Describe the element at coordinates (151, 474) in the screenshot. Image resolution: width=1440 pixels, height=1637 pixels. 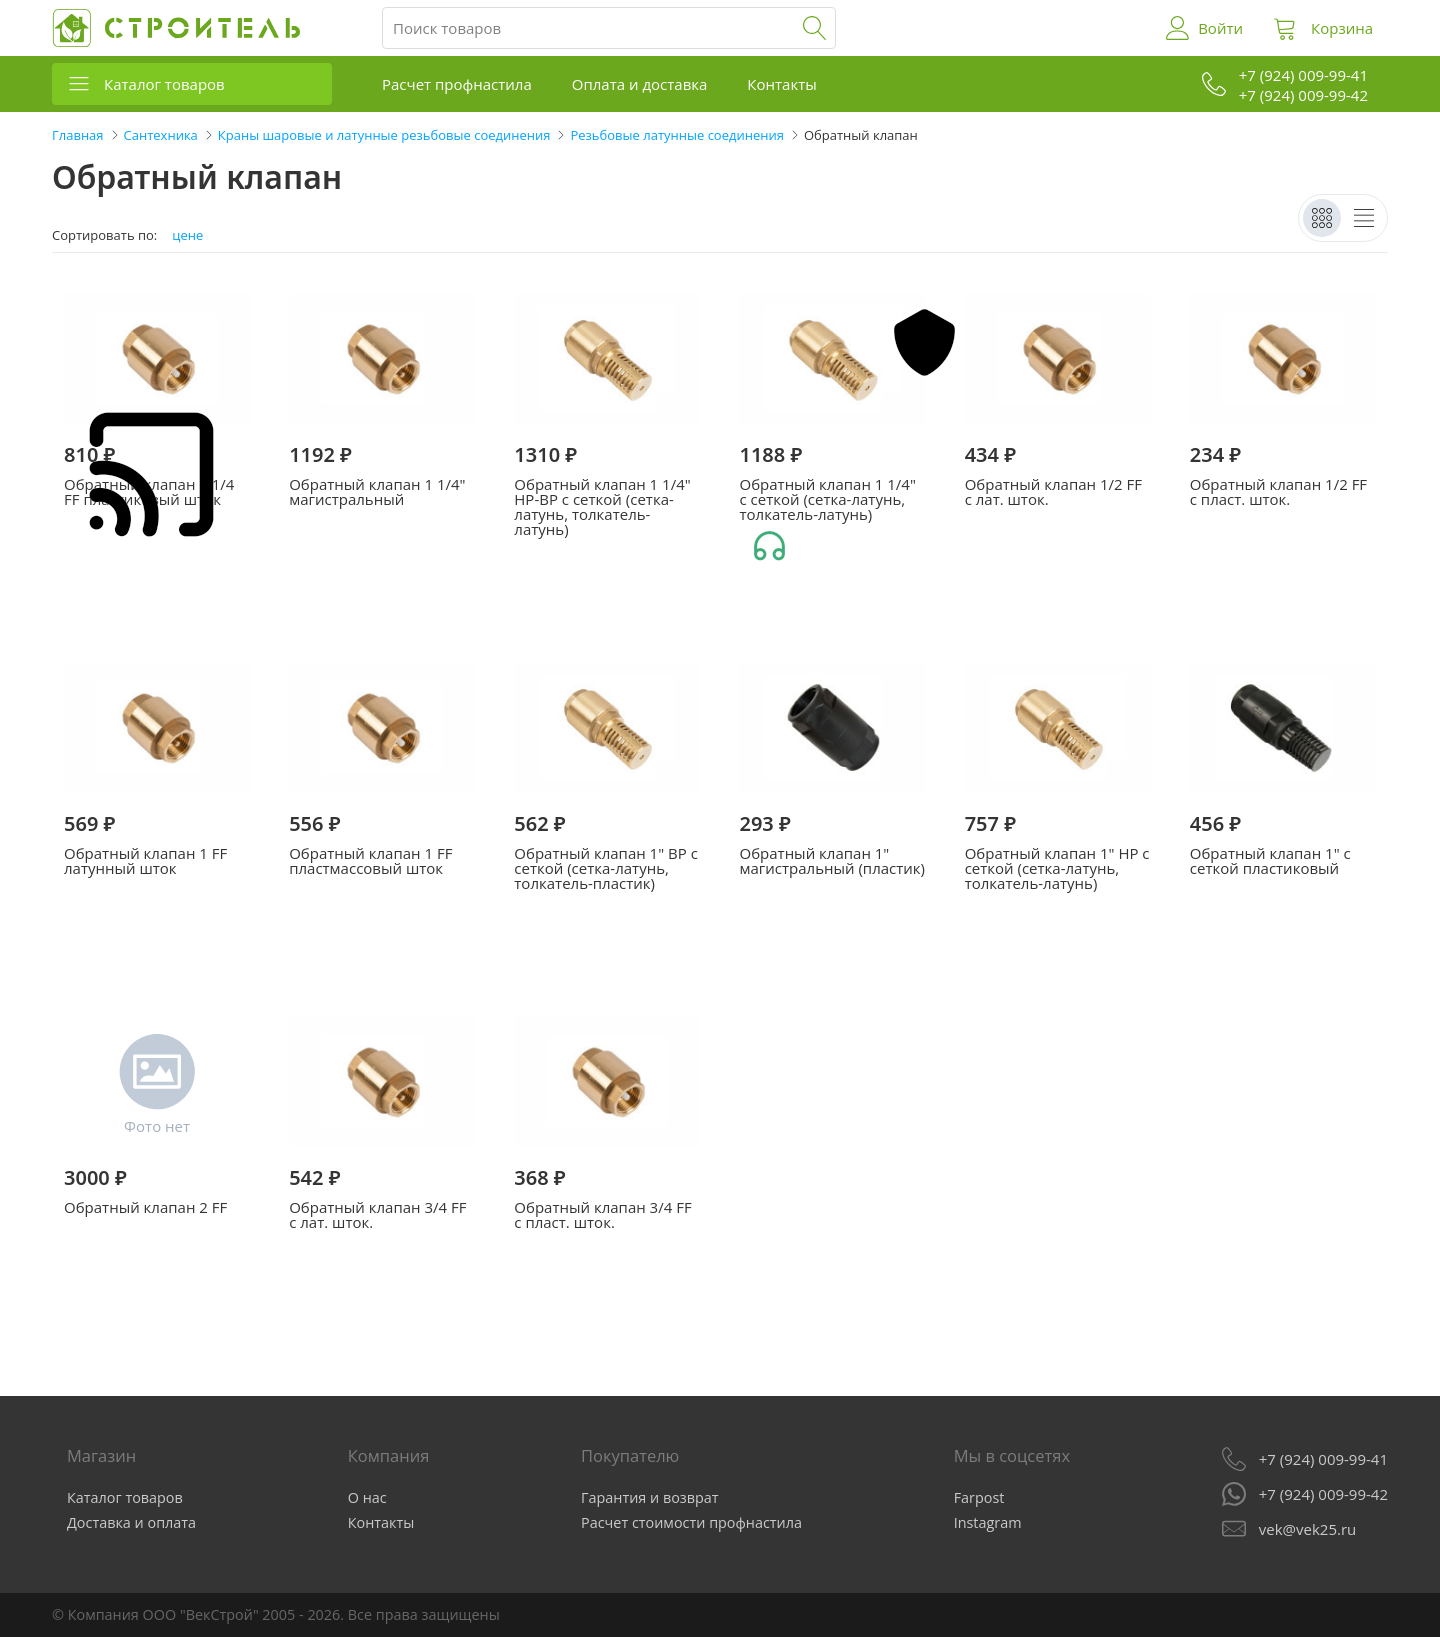
I see `cast media to a nearby device` at that location.